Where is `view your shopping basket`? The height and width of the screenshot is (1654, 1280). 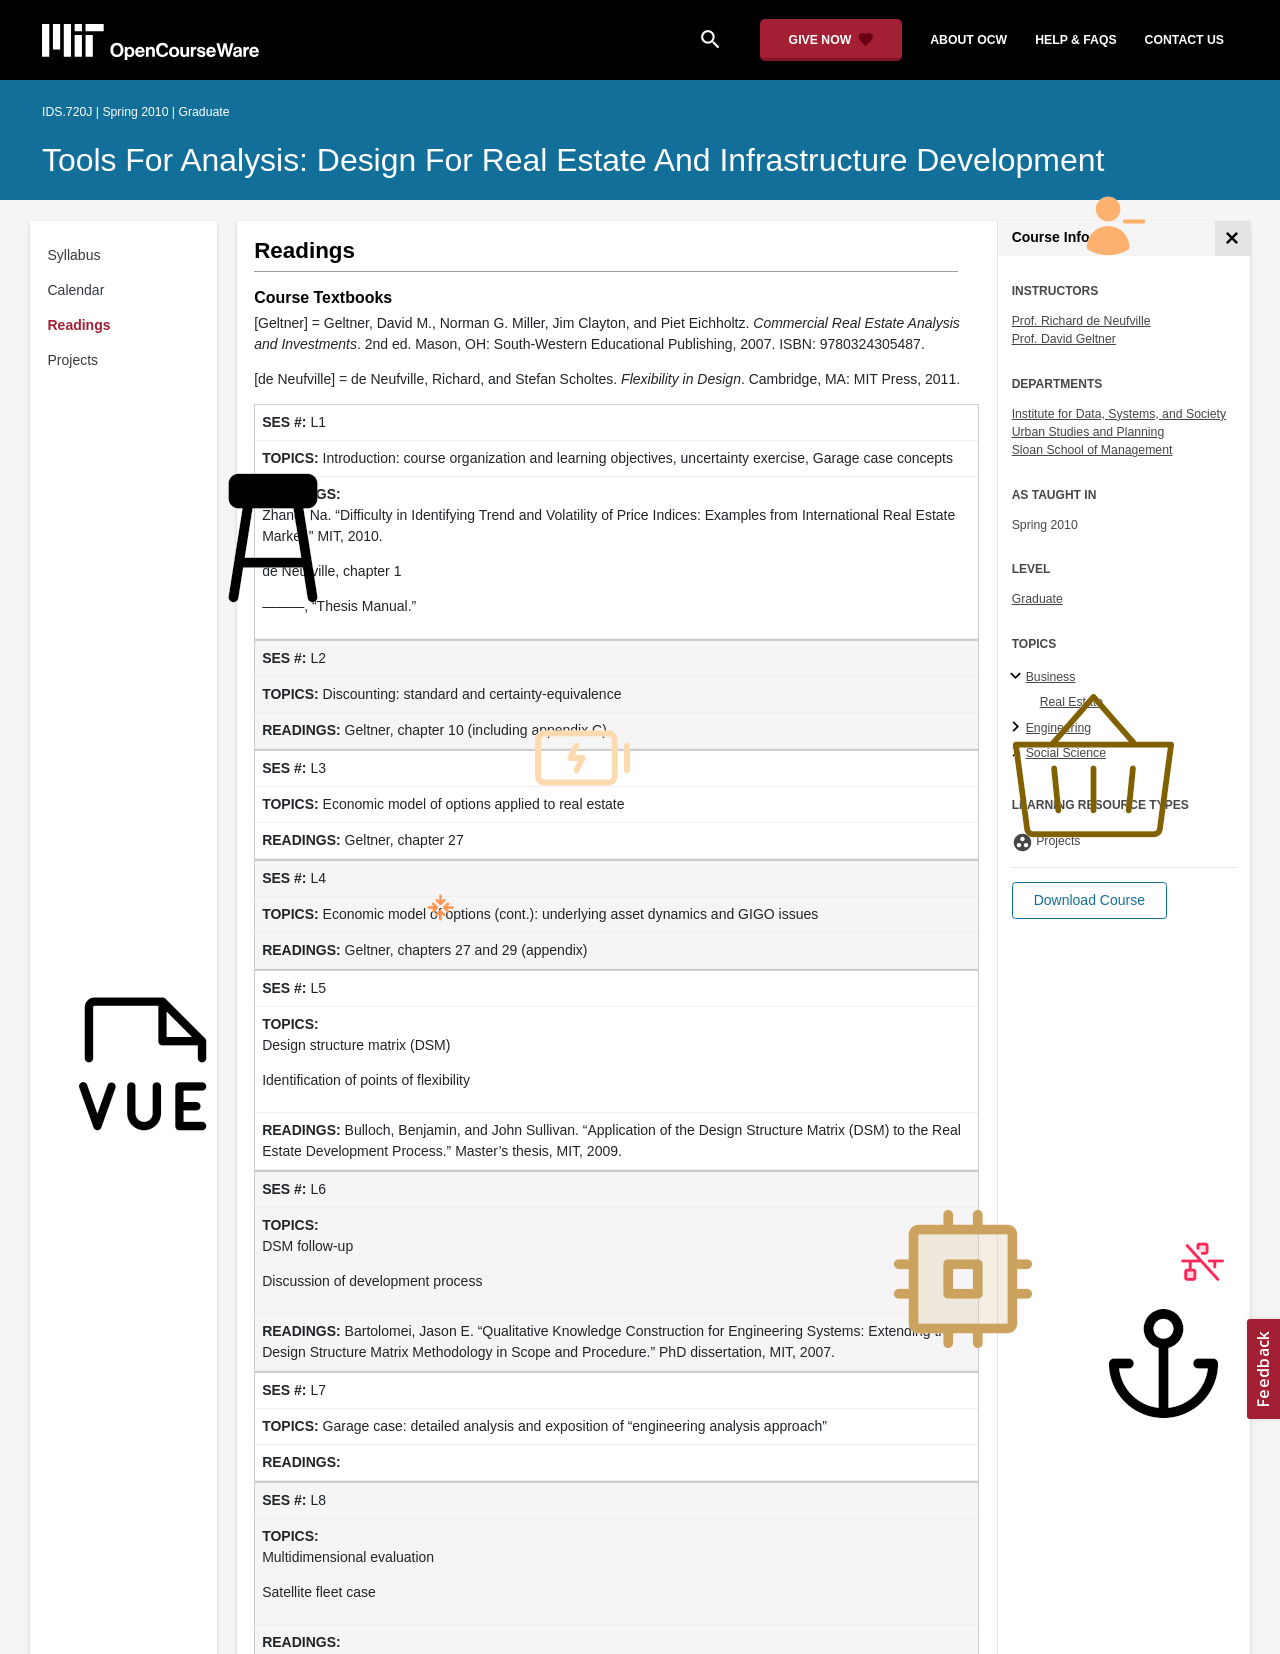 view your shopping basket is located at coordinates (1093, 774).